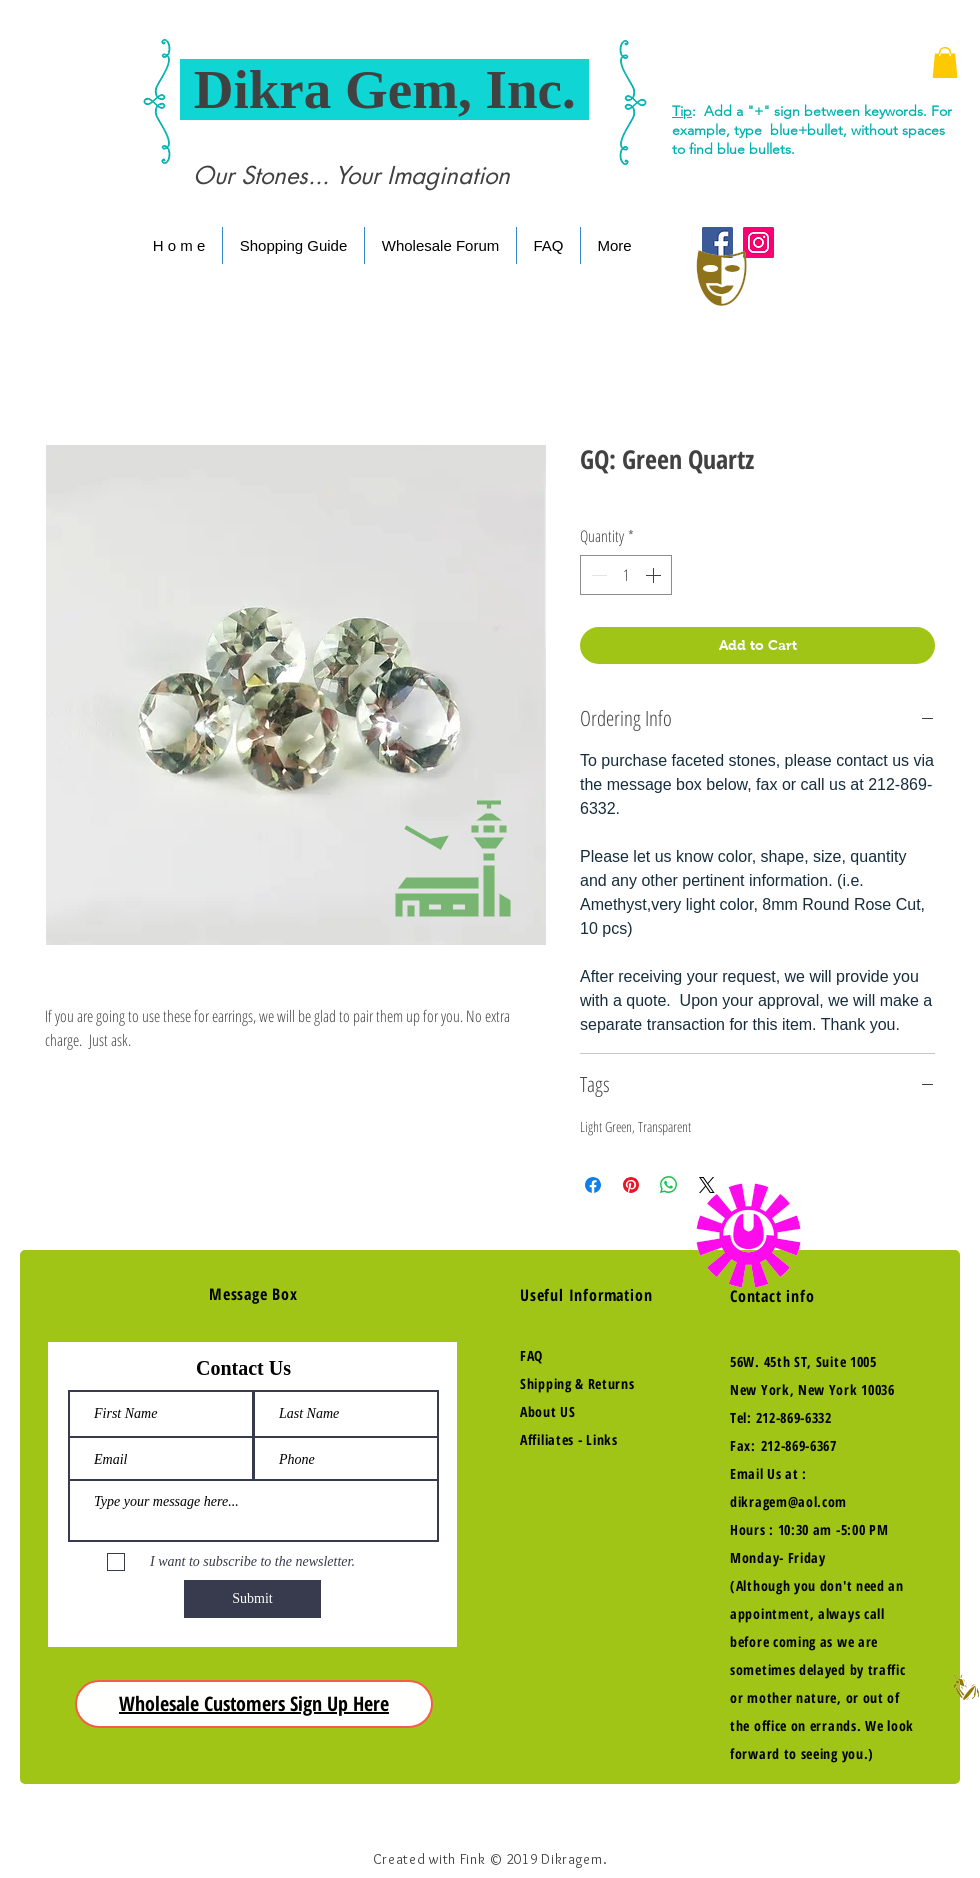 The image size is (980, 1878). What do you see at coordinates (966, 1687) in the screenshot?
I see `indicates insect or bug-type creature in game` at bounding box center [966, 1687].